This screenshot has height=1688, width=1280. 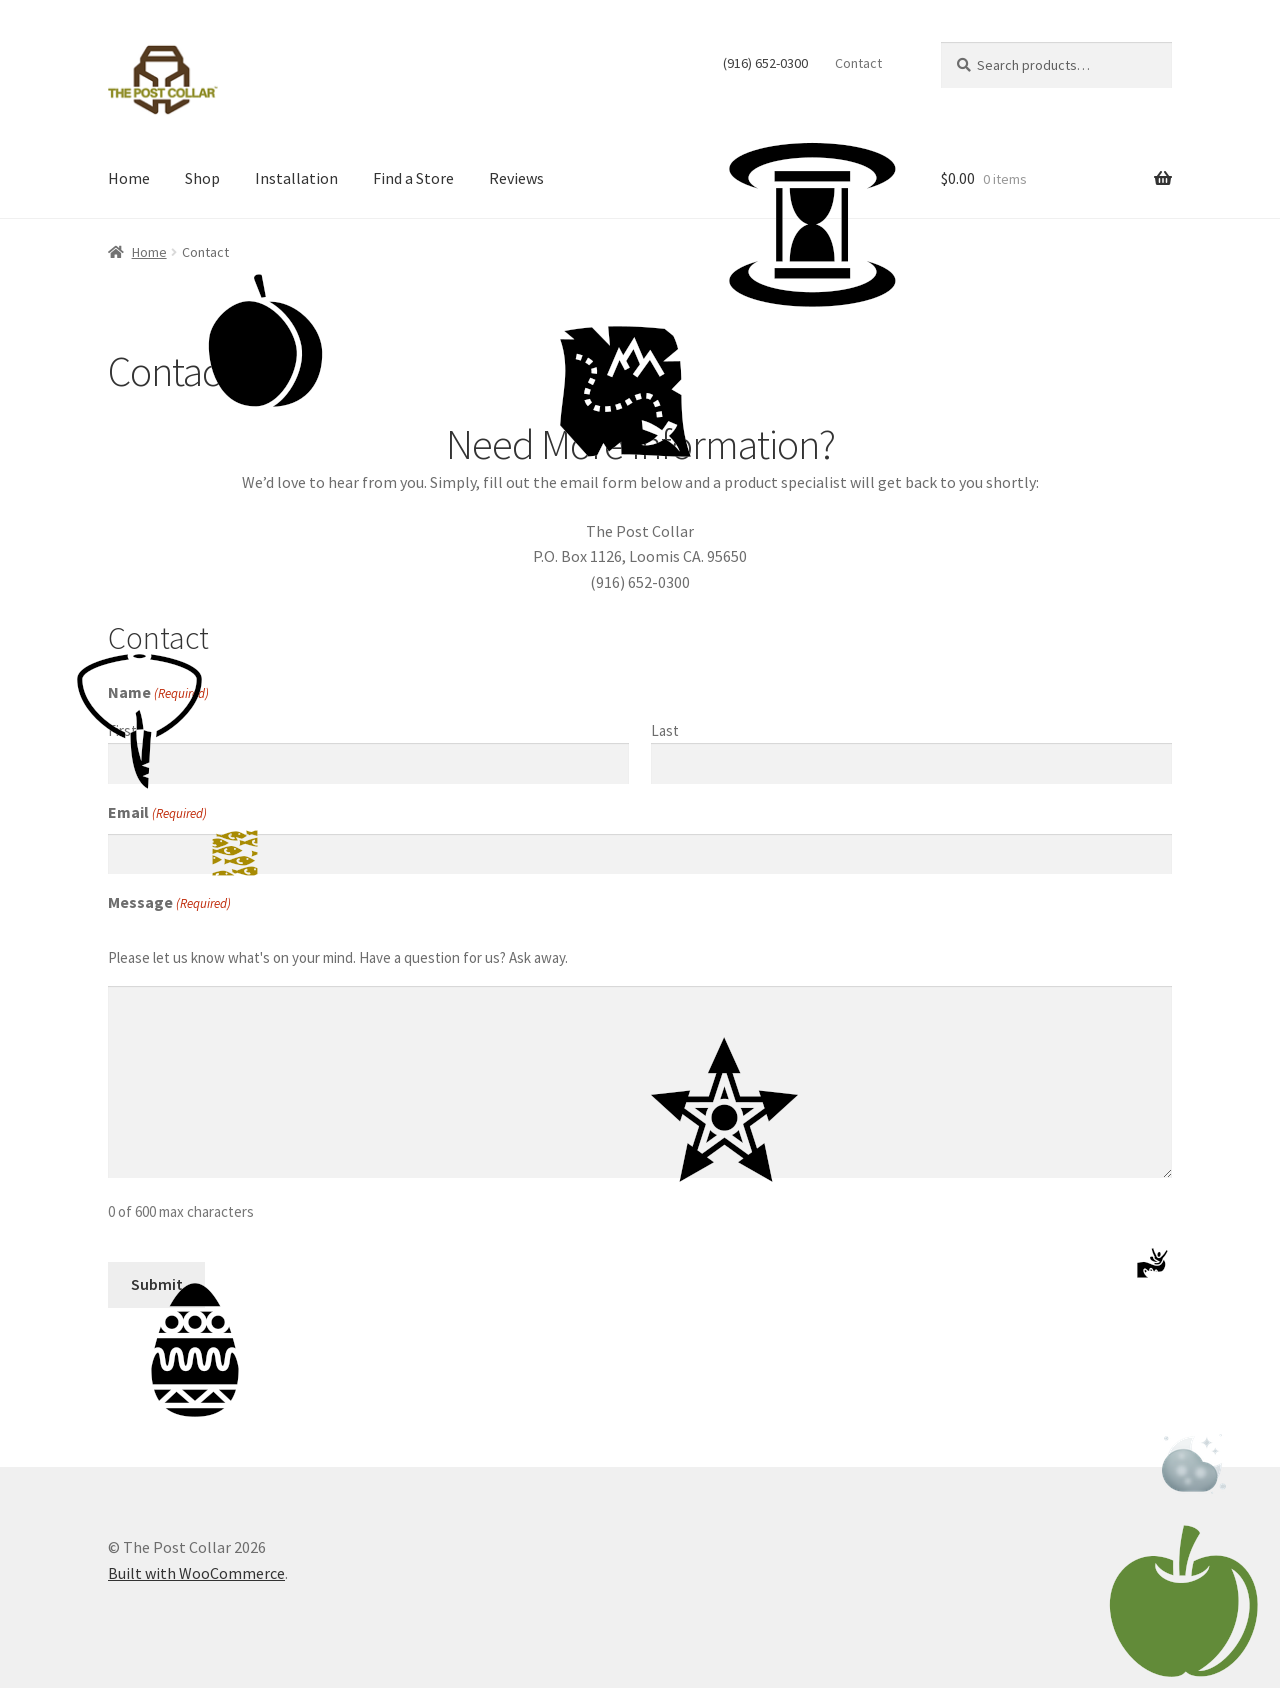 I want to click on equip a feather necklace accessory, so click(x=139, y=720).